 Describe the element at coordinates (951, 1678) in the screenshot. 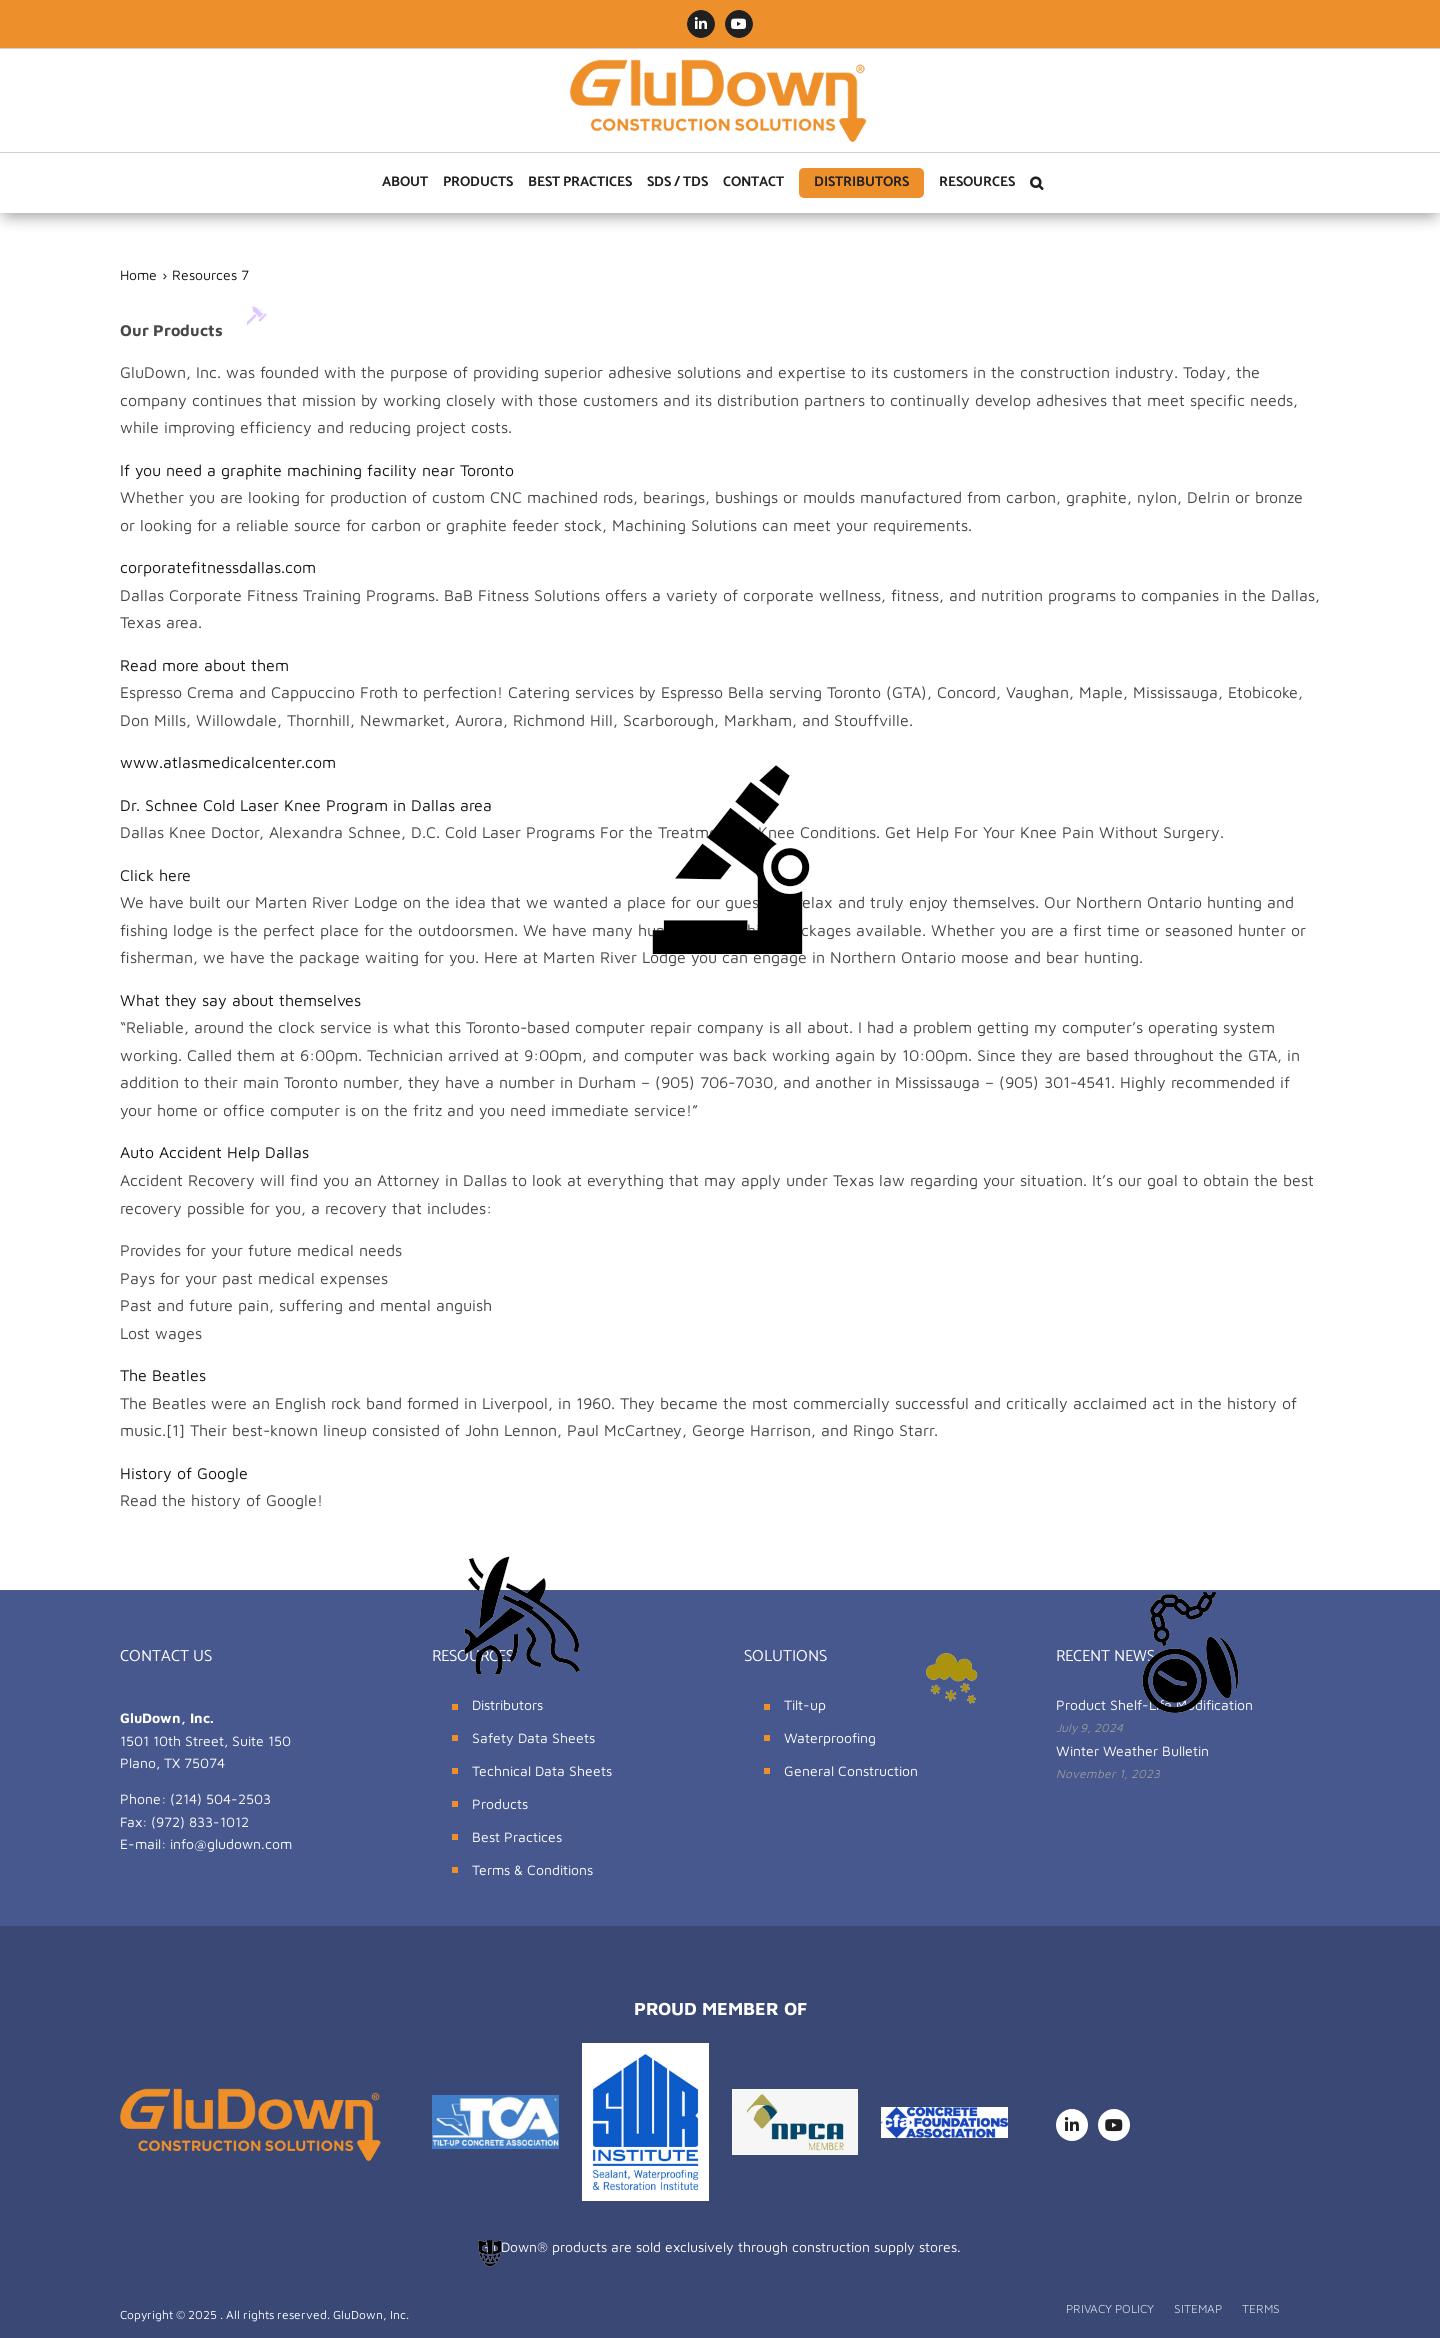

I see `indicates snowy weather conditions` at that location.